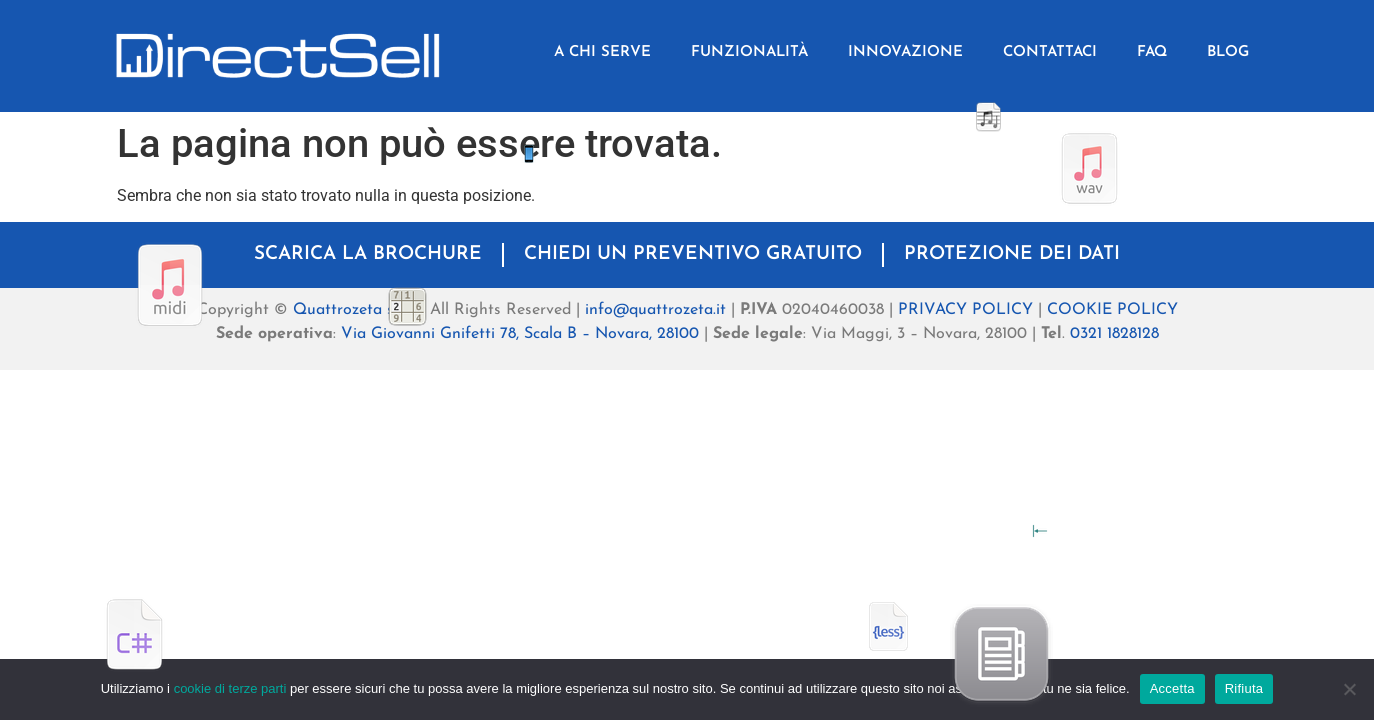  I want to click on a midi audio file, so click(170, 285).